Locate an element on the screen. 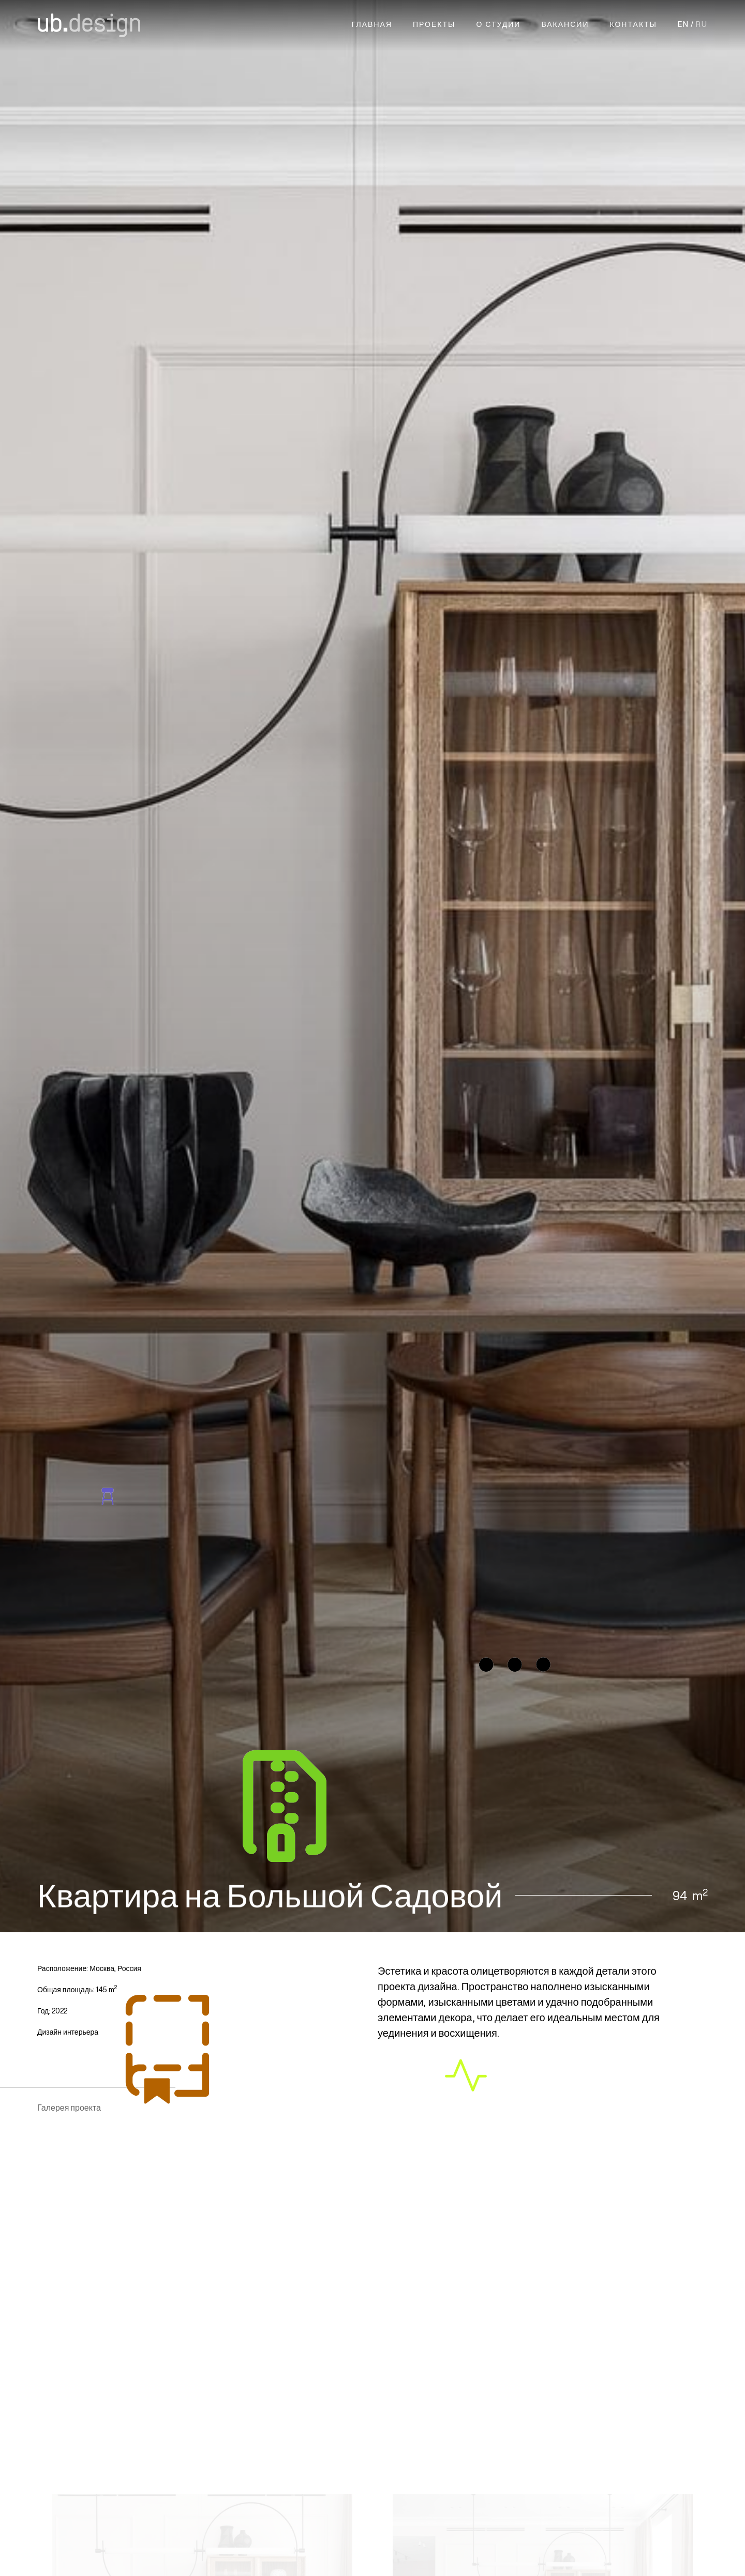 The width and height of the screenshot is (745, 2576). furniture item in a home decor or interior design app is located at coordinates (108, 1496).